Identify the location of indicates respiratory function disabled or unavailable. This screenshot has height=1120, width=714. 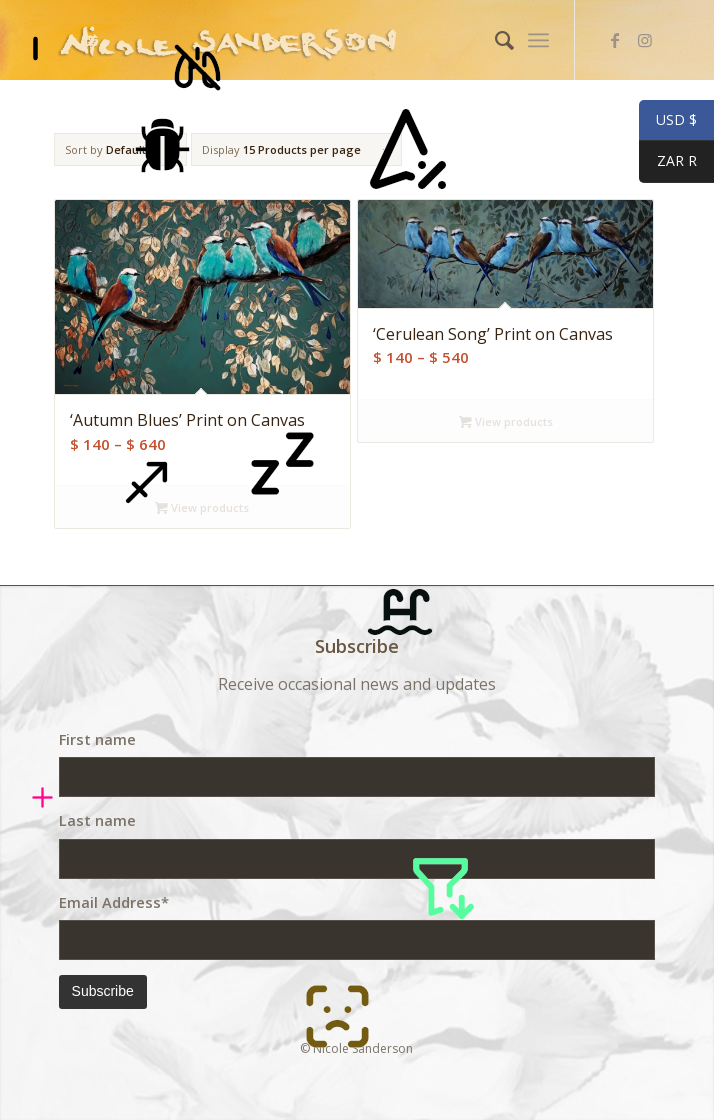
(197, 67).